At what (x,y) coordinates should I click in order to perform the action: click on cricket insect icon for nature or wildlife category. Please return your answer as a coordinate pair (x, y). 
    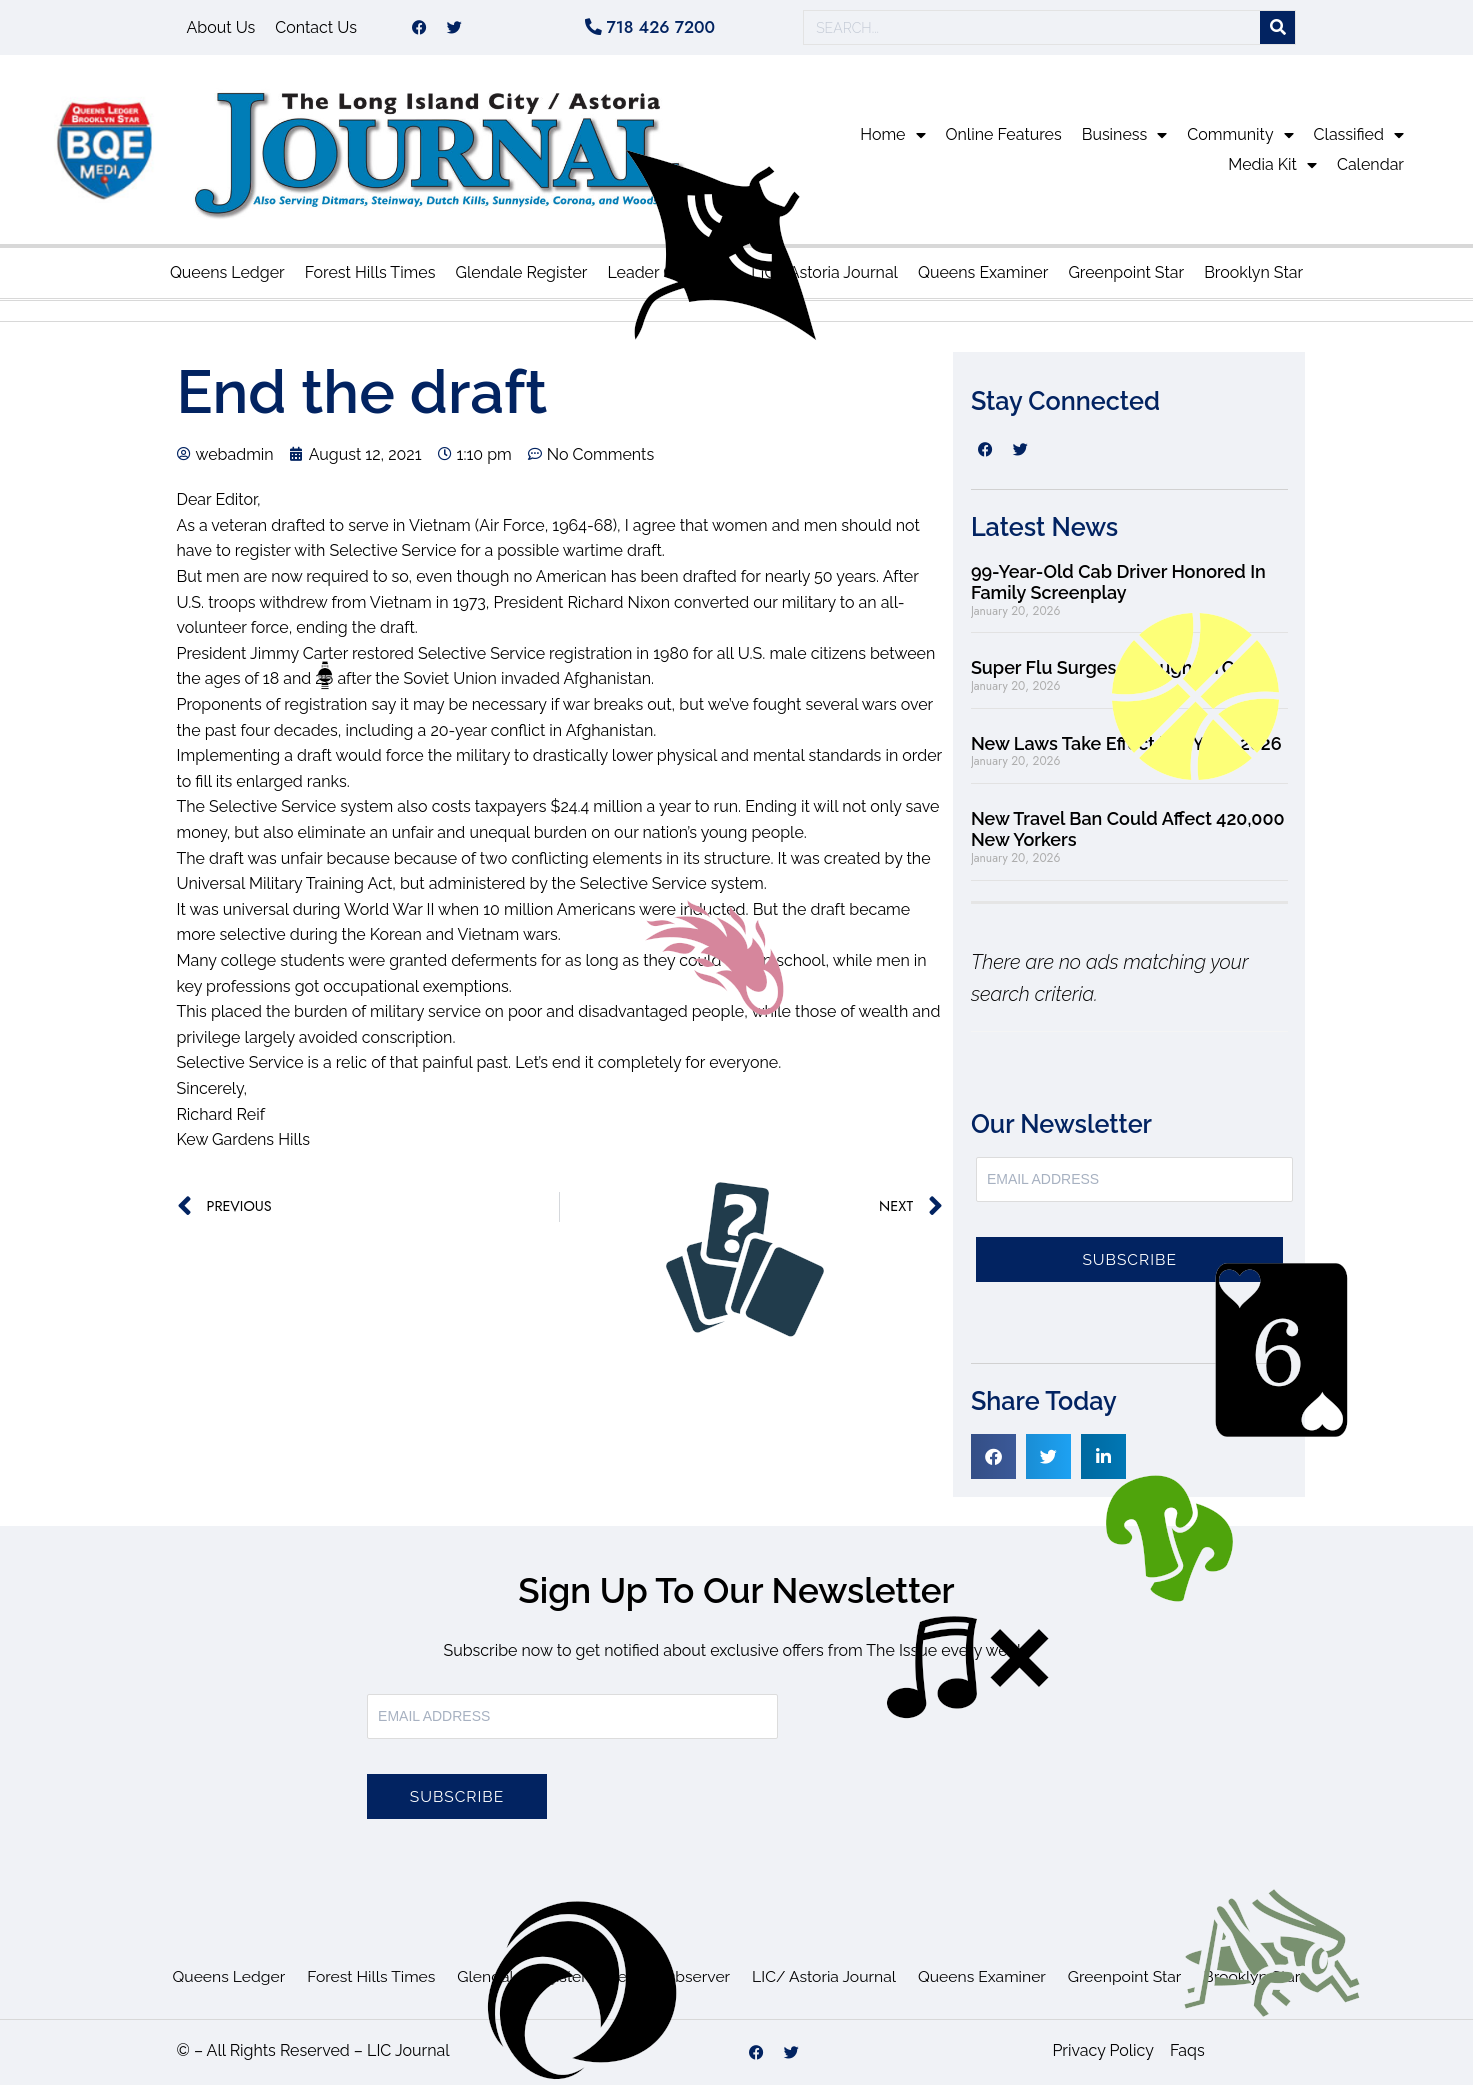
    Looking at the image, I should click on (1272, 1953).